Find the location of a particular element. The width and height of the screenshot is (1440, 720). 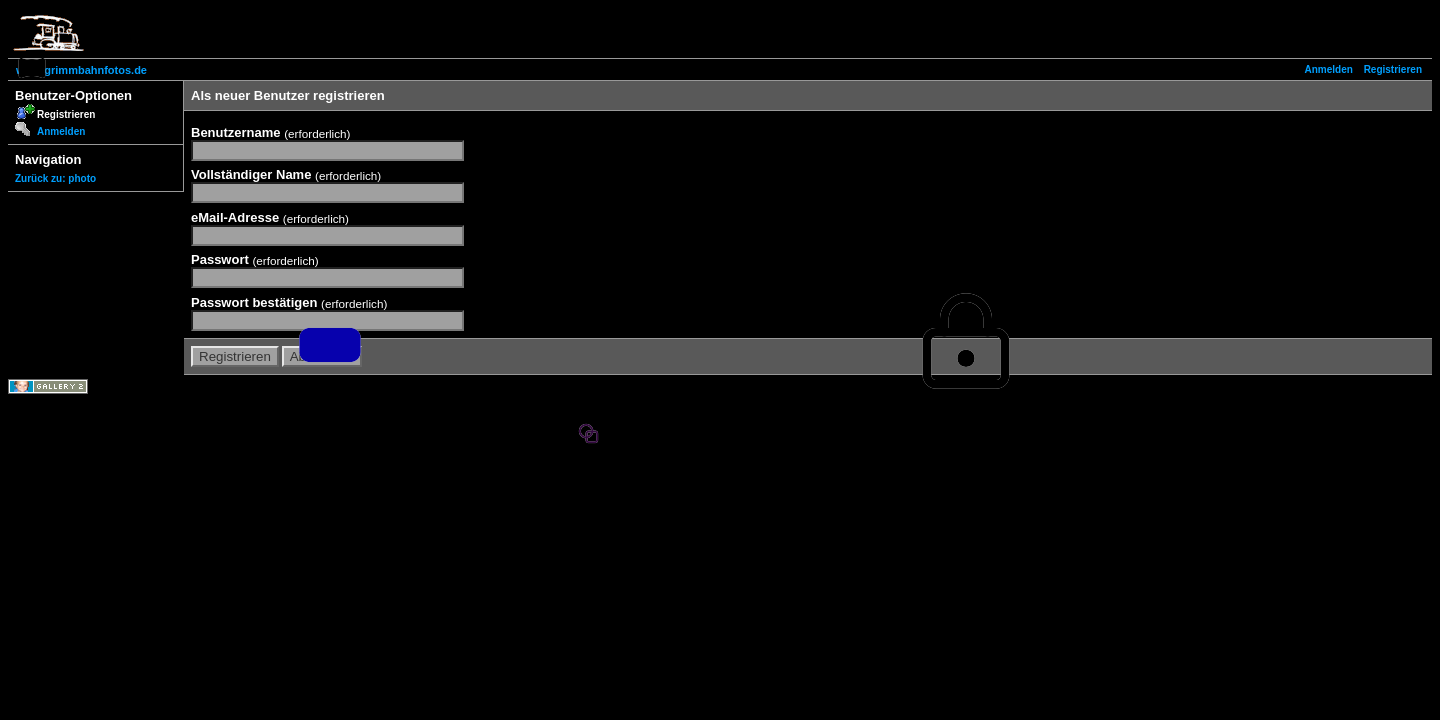

switch to panorama photo mode is located at coordinates (32, 68).